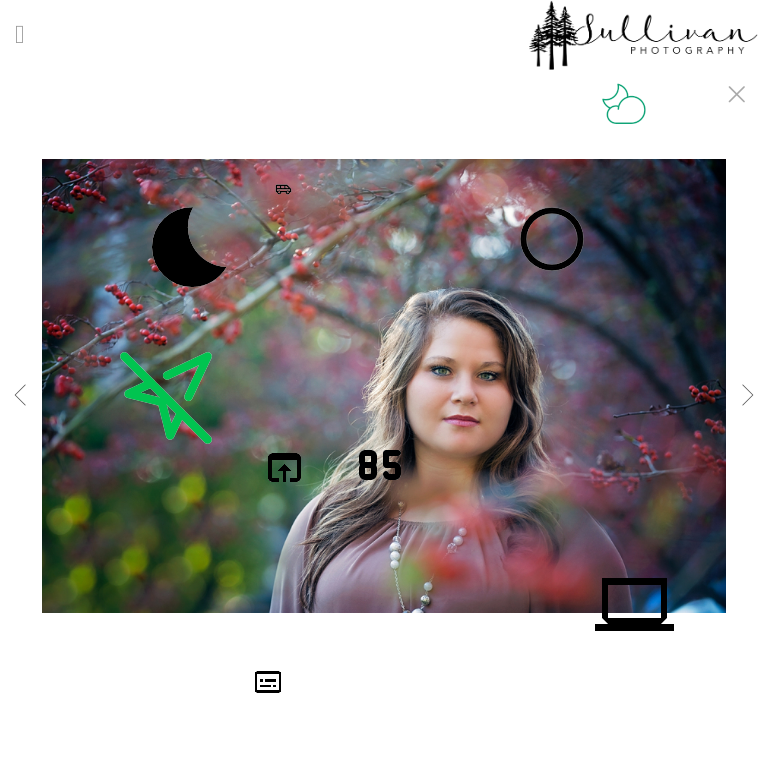 The width and height of the screenshot is (768, 772). I want to click on access airport shuttle services, so click(283, 189).